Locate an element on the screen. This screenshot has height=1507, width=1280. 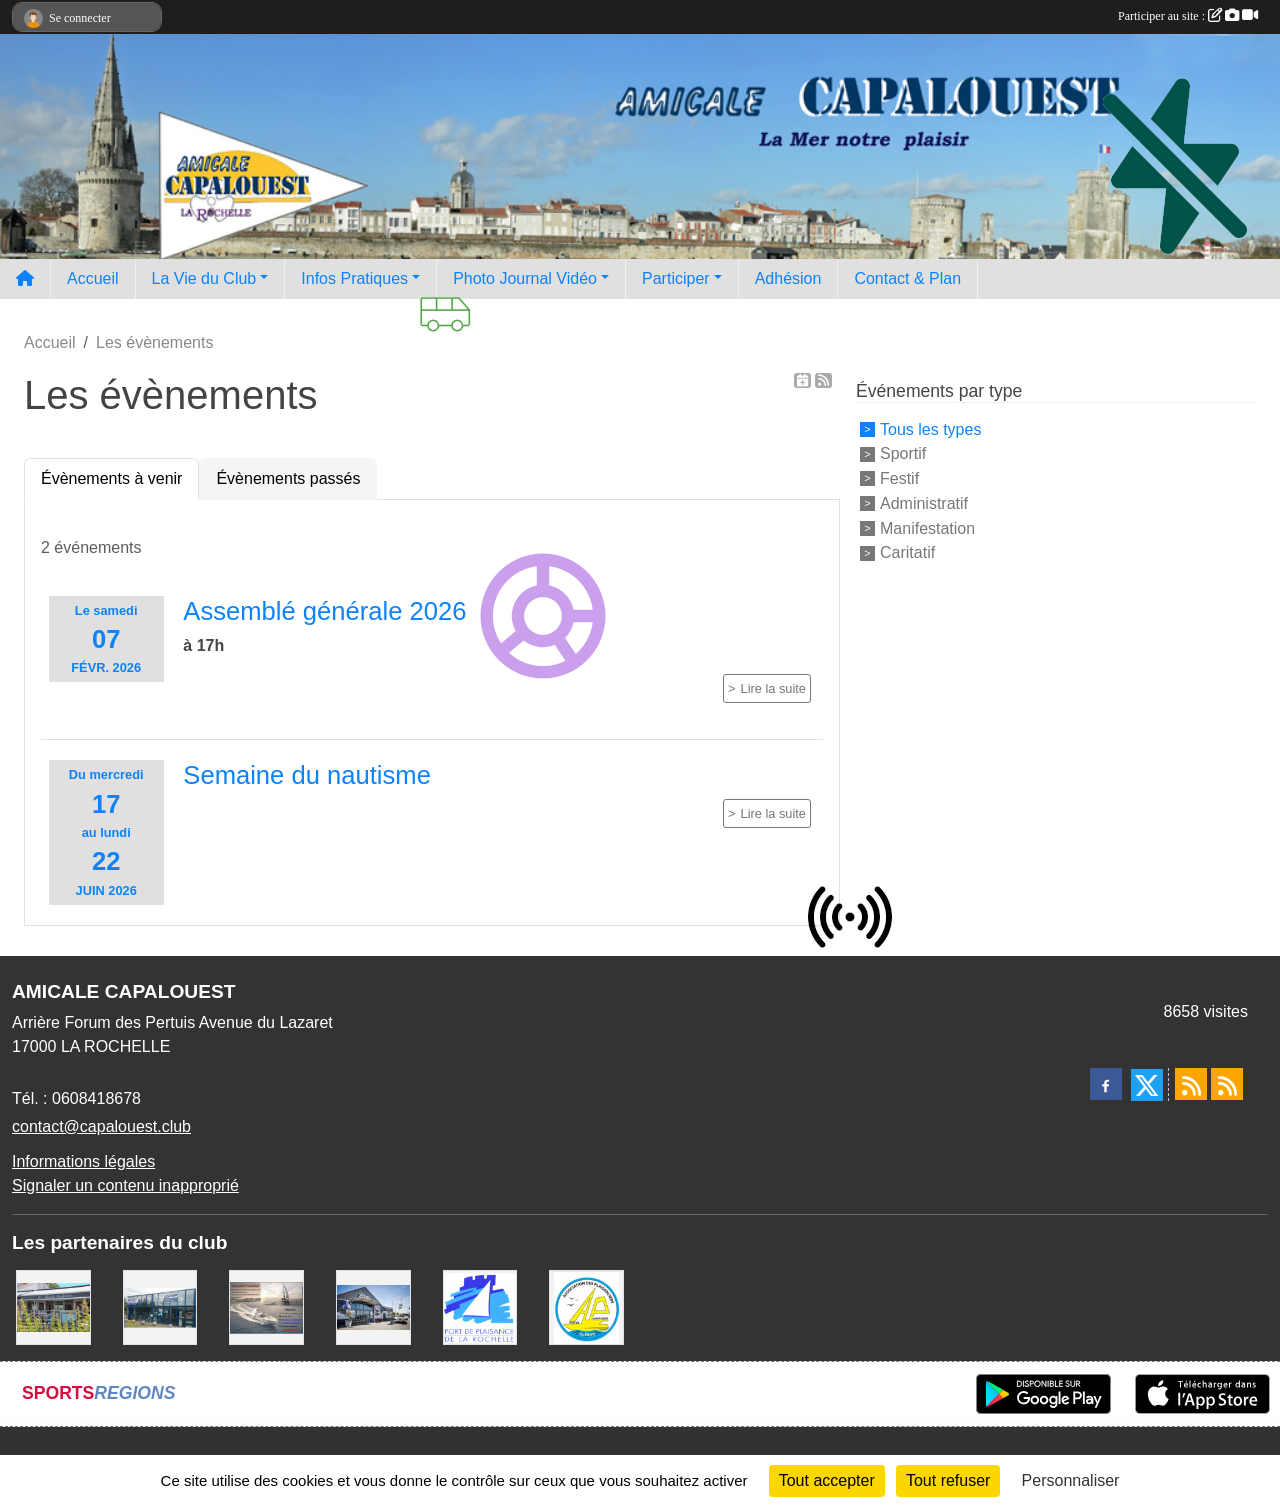
indicates wireless signal strength is located at coordinates (850, 917).